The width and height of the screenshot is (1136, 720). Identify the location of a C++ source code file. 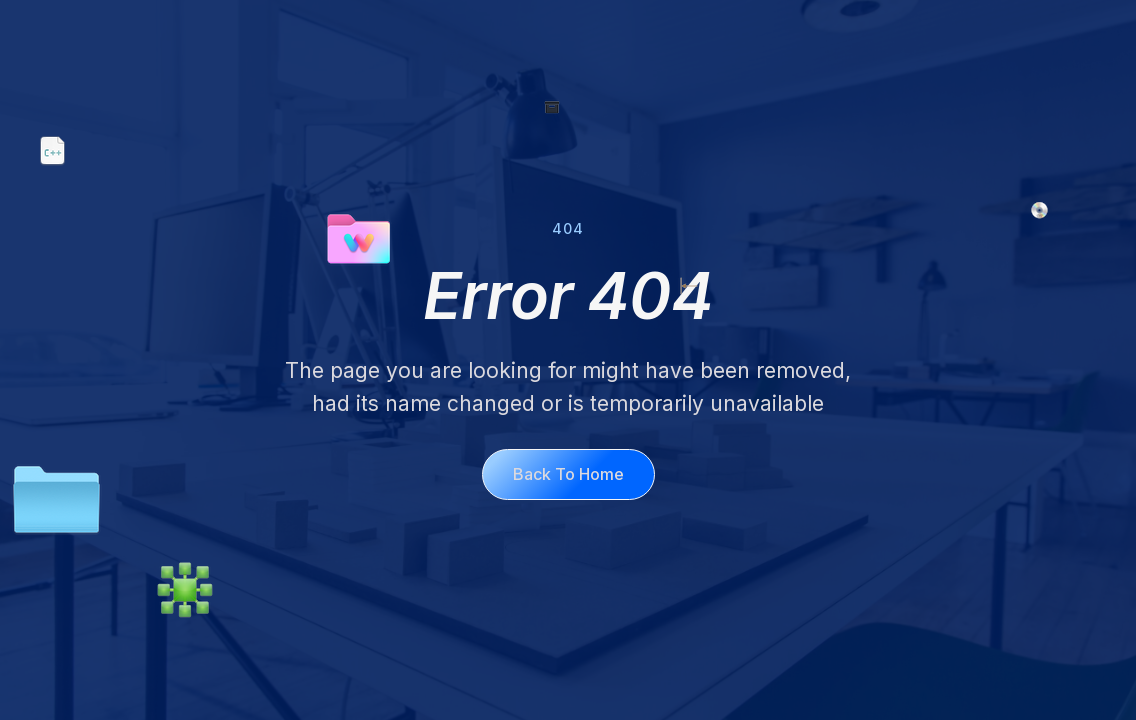
(52, 150).